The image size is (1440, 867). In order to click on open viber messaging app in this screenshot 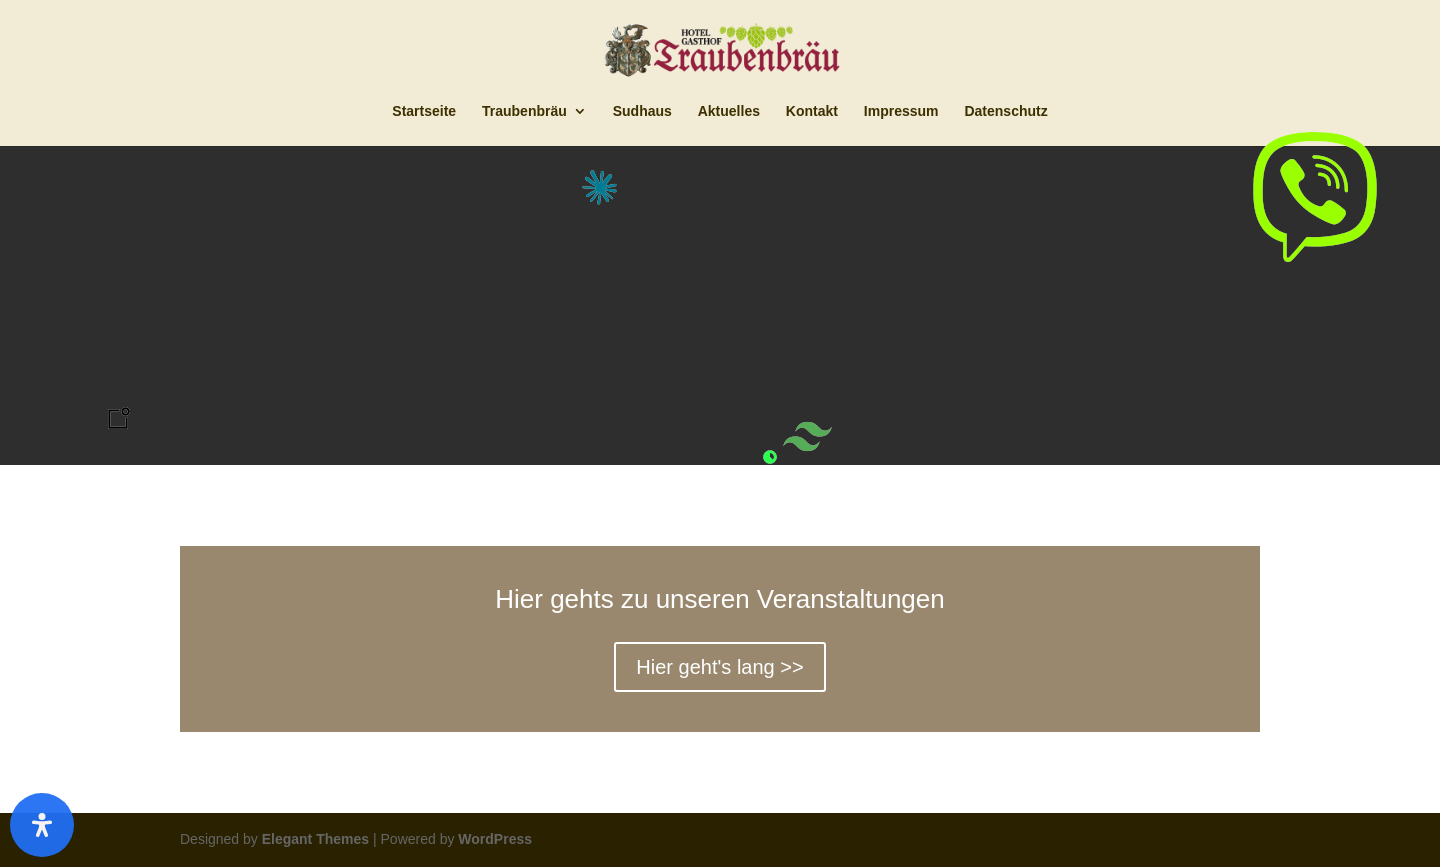, I will do `click(1315, 197)`.